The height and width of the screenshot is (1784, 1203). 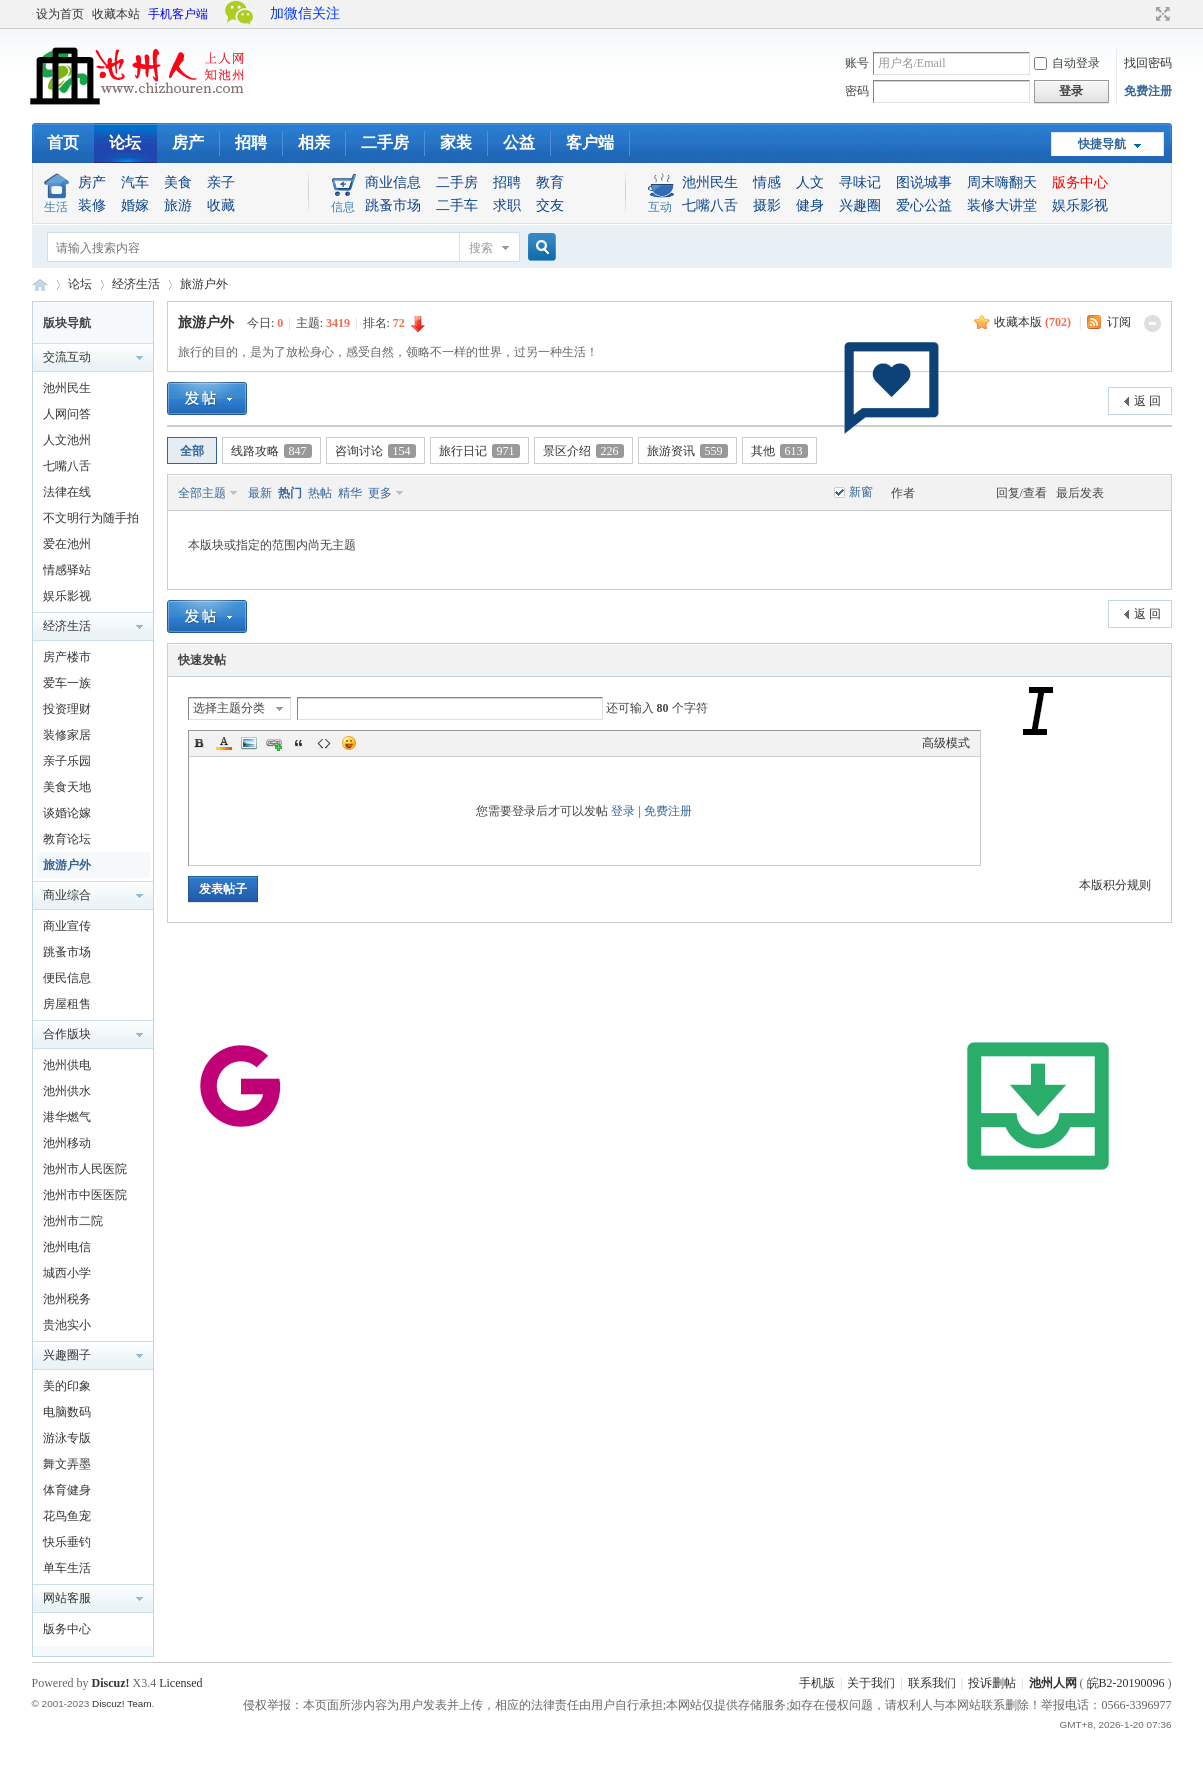 What do you see at coordinates (241, 1086) in the screenshot?
I see `sign in with Google` at bounding box center [241, 1086].